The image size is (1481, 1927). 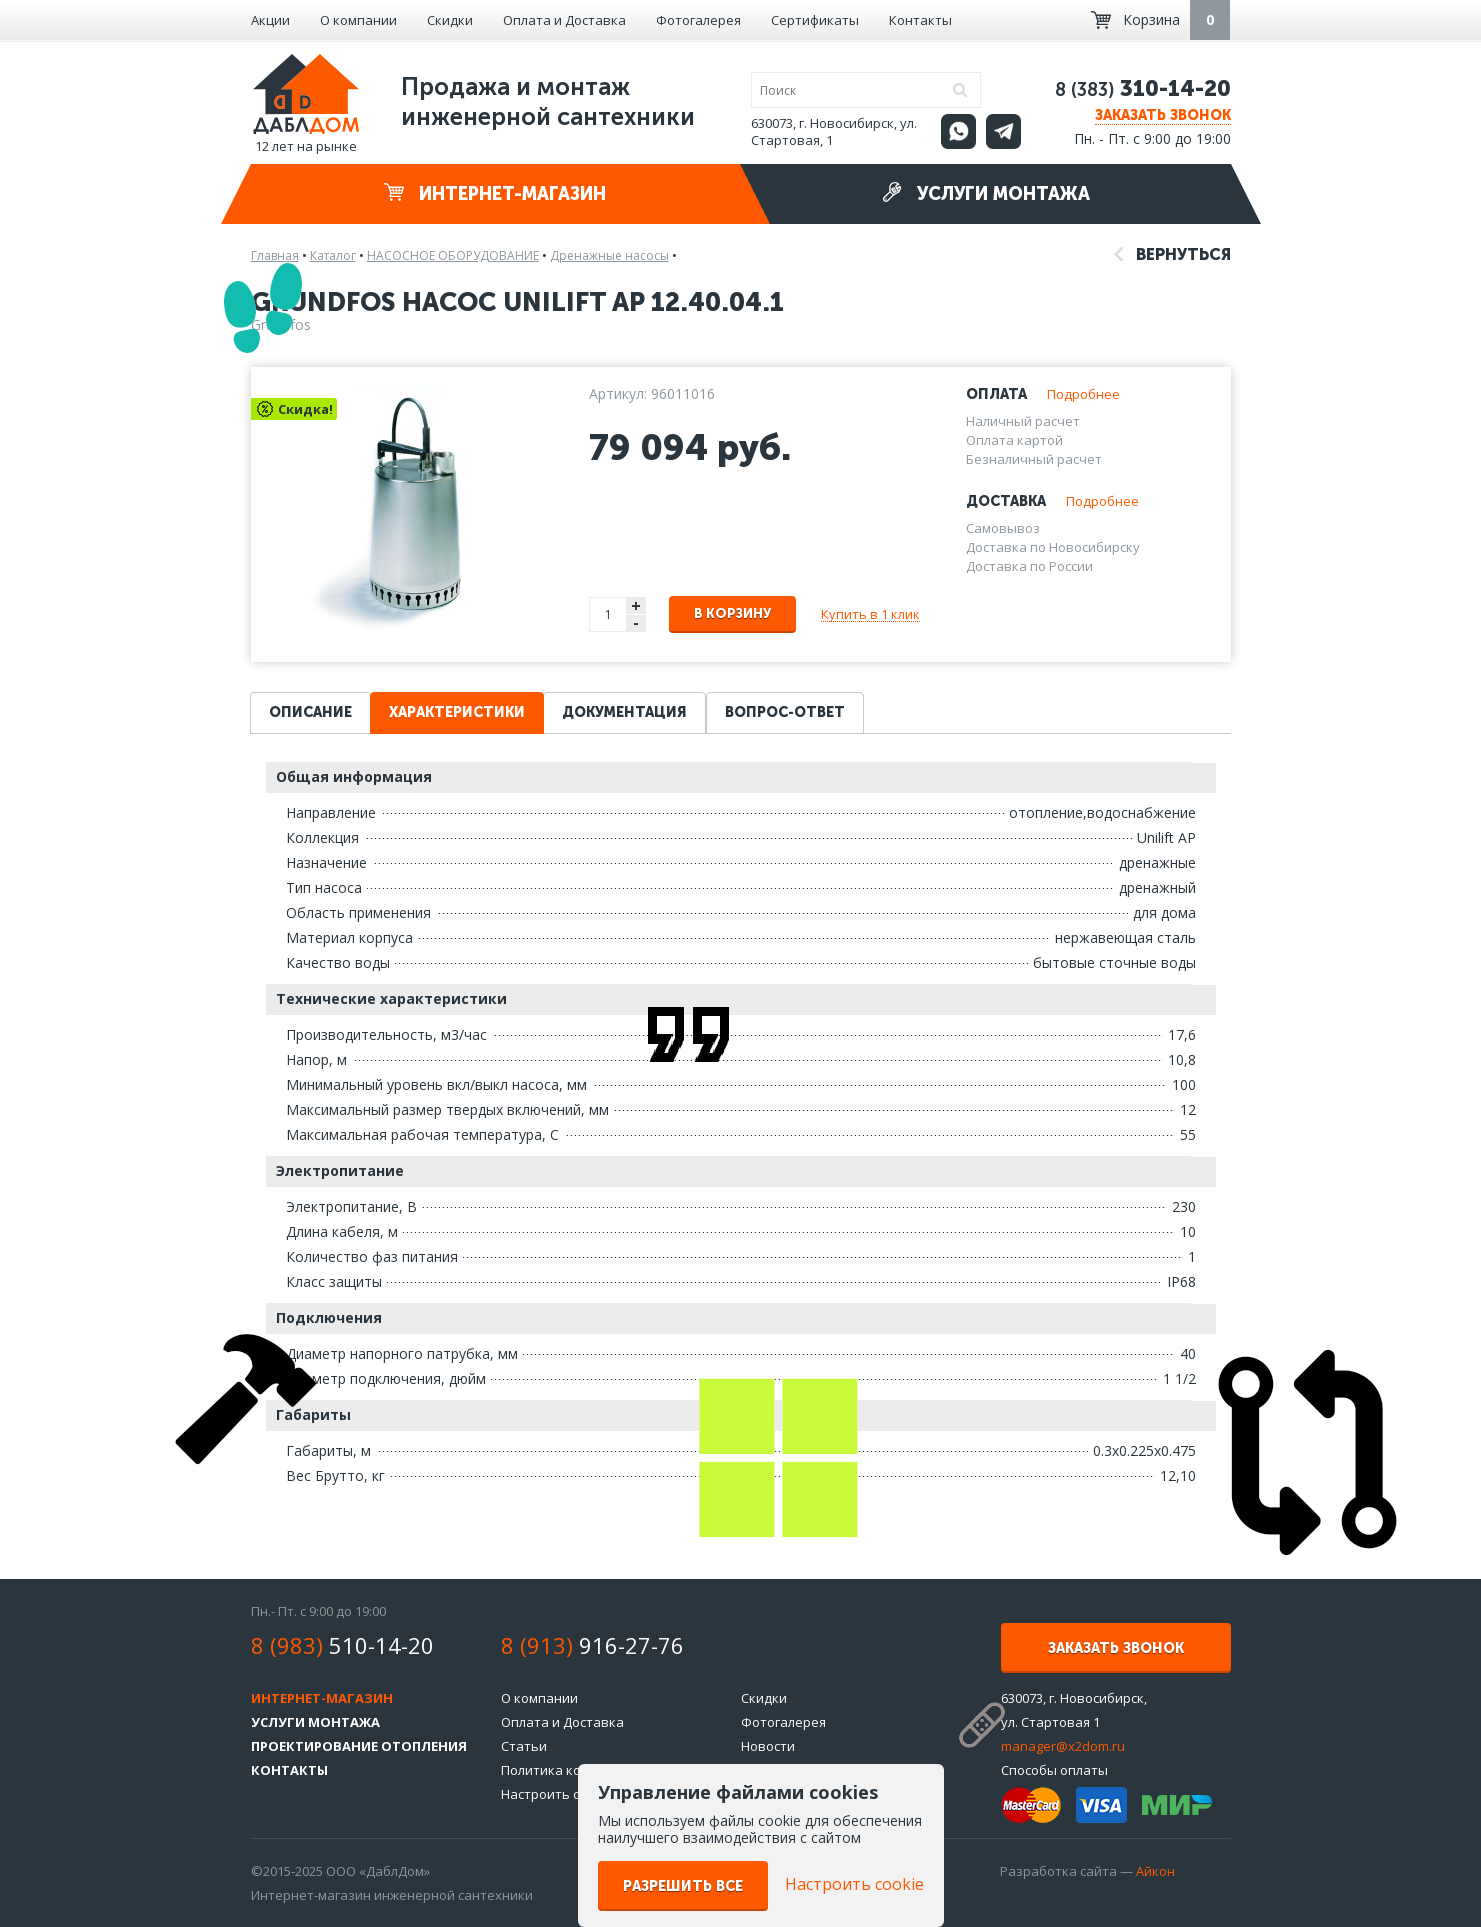 I want to click on sign in with Microsoft account, so click(x=778, y=1458).